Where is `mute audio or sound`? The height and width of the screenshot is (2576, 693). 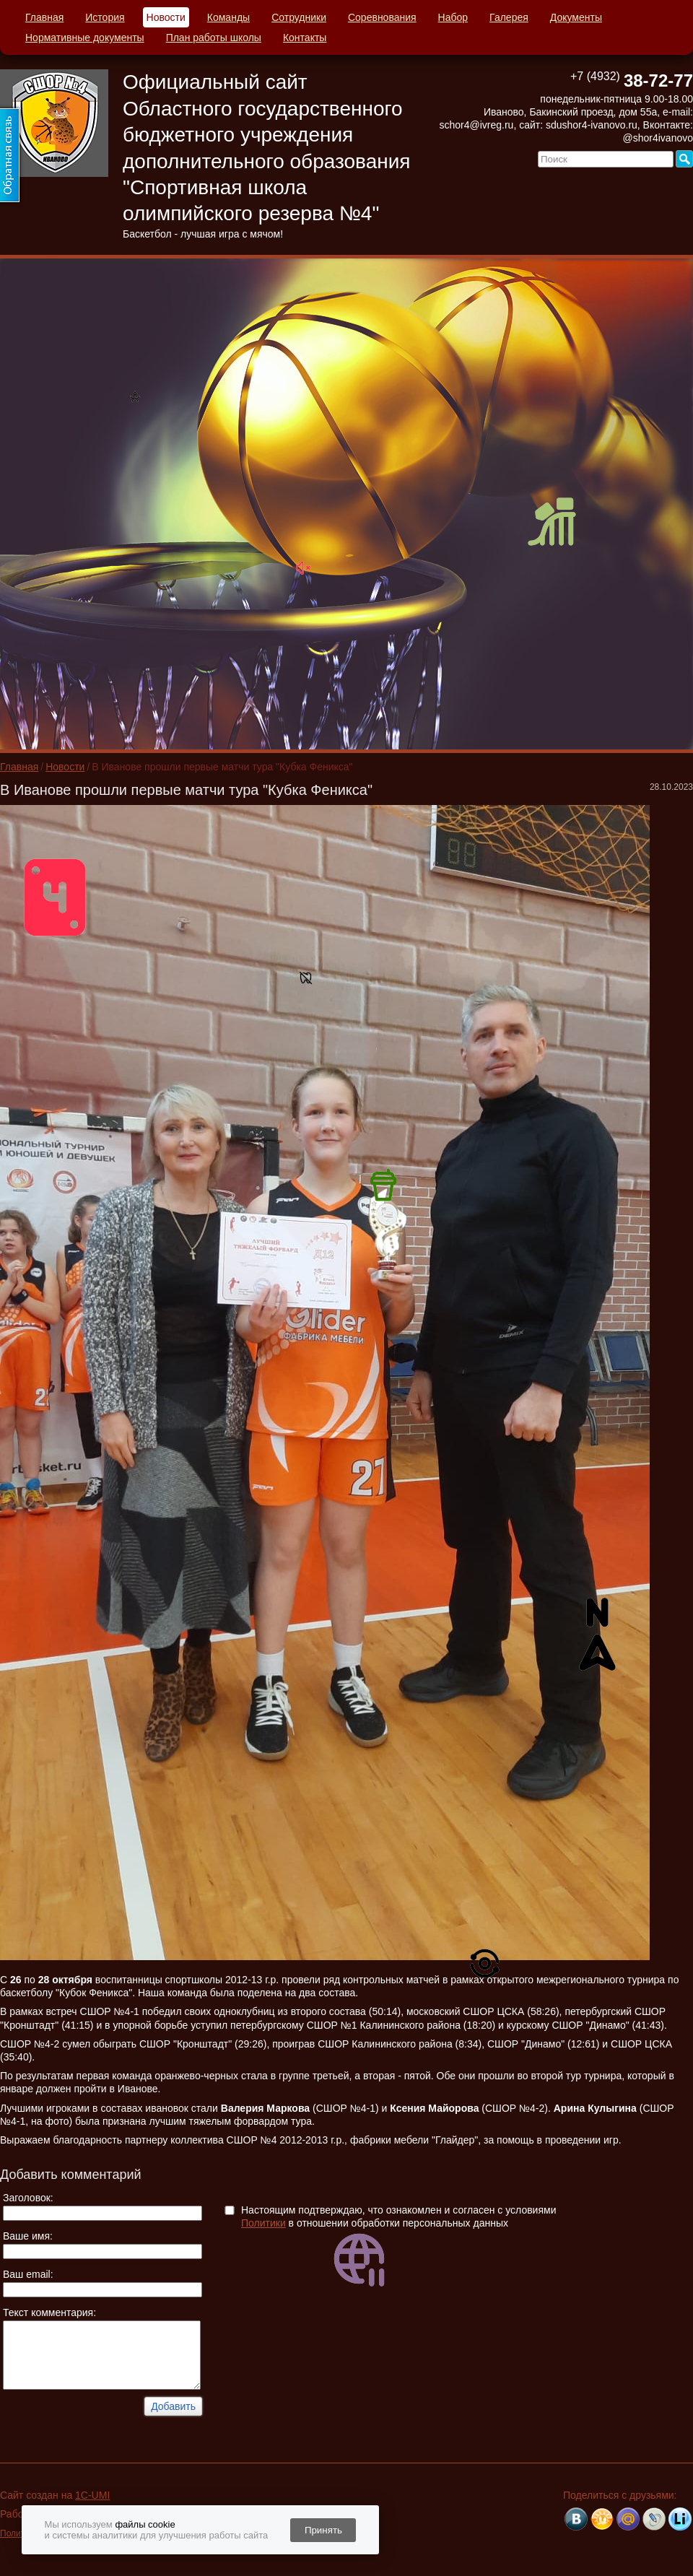
mute audio or sound is located at coordinates (303, 567).